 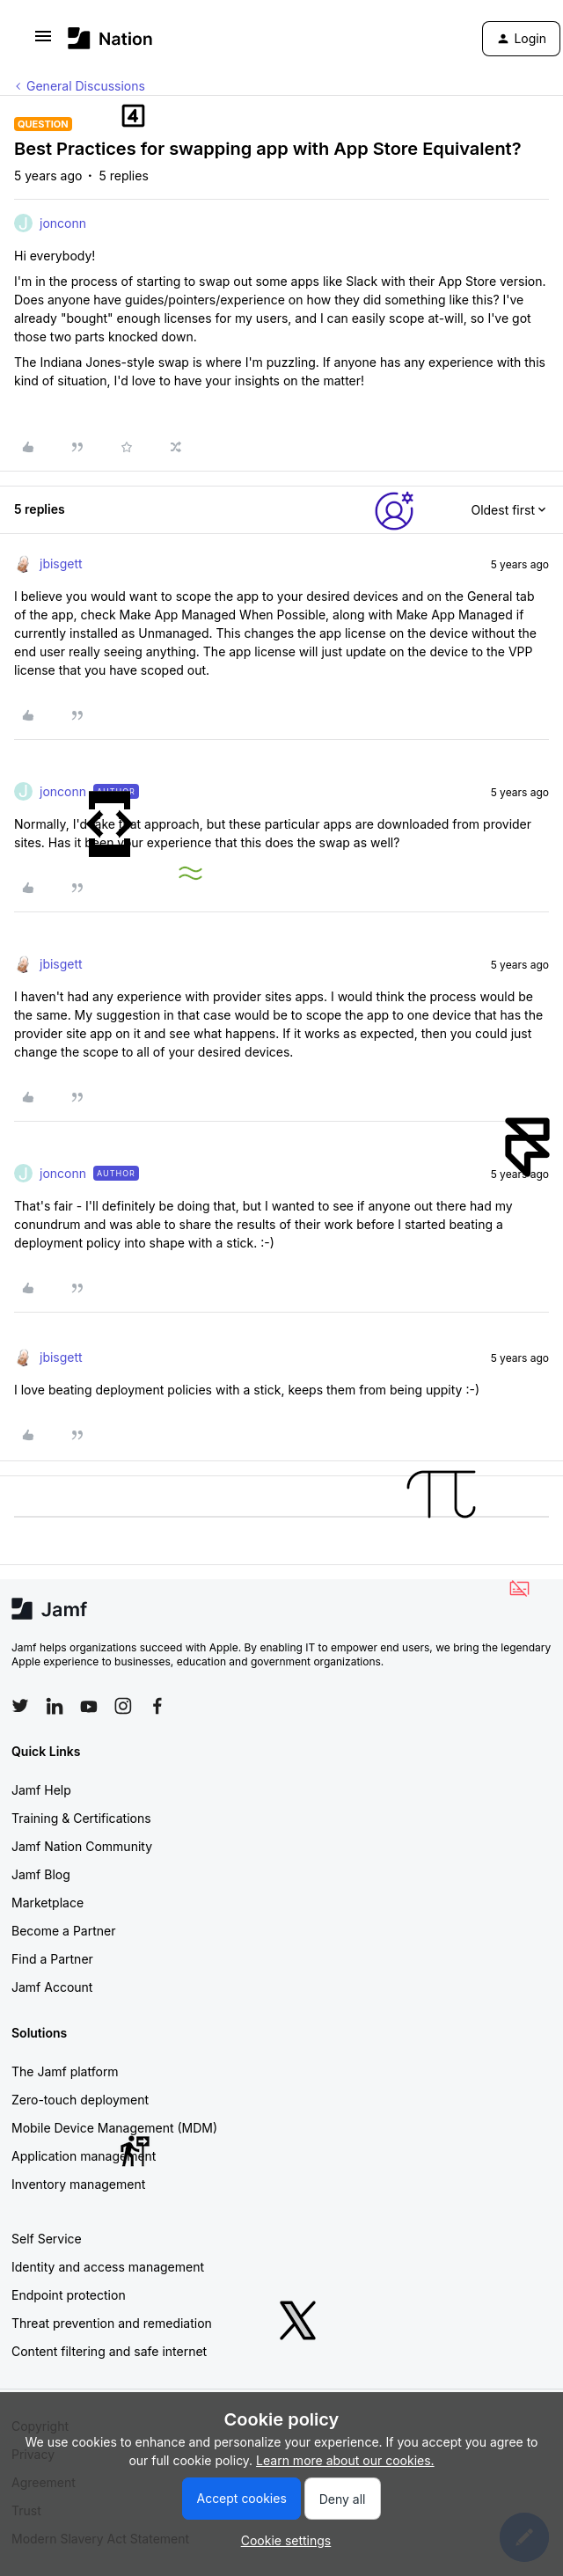 What do you see at coordinates (297, 2320) in the screenshot?
I see `open the X (formerly Twitter) app` at bounding box center [297, 2320].